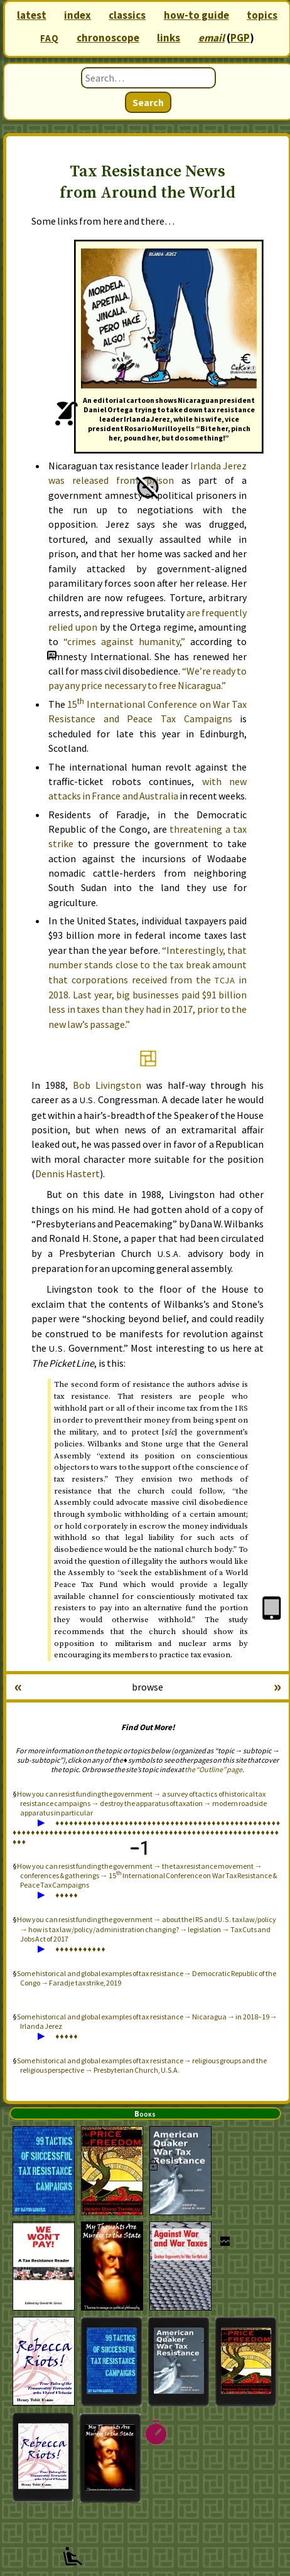 This screenshot has height=2576, width=290. What do you see at coordinates (139, 1848) in the screenshot?
I see `decrease exposure by one stop` at bounding box center [139, 1848].